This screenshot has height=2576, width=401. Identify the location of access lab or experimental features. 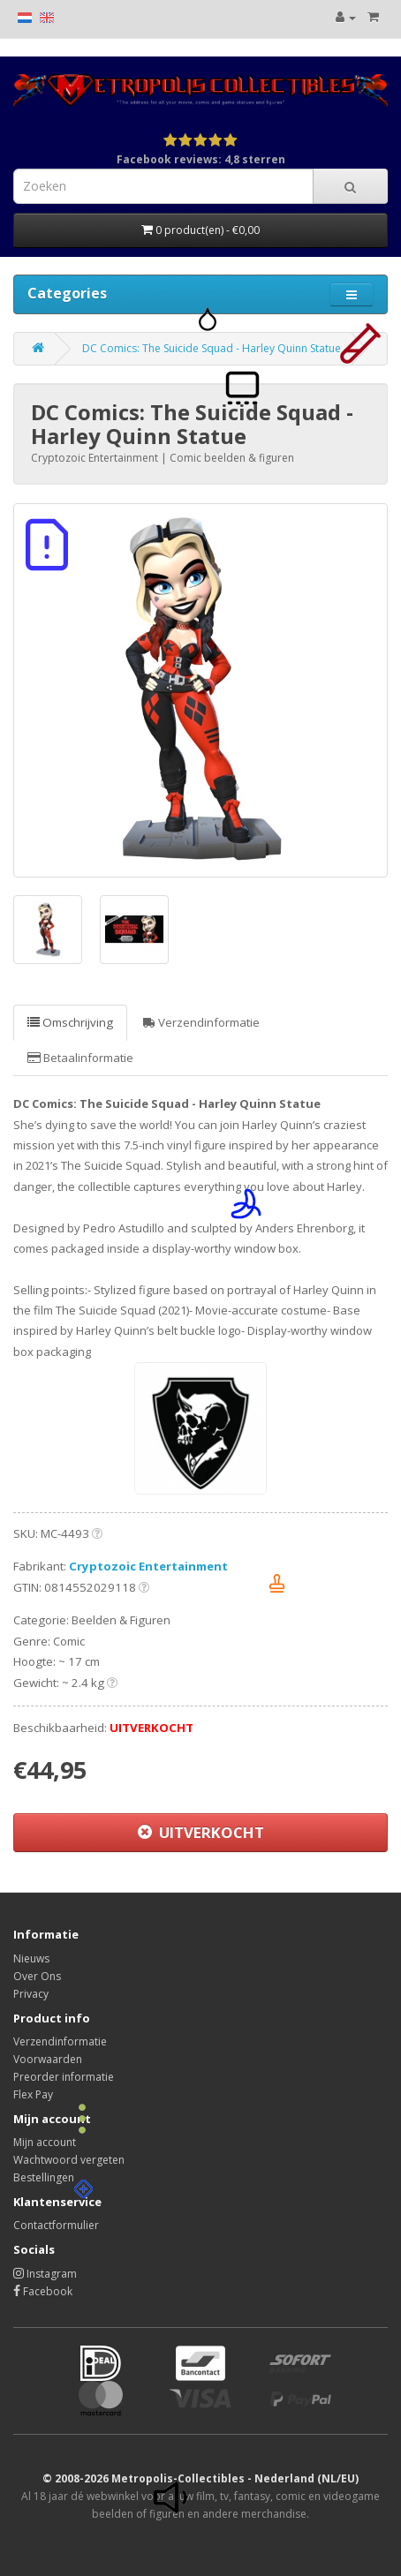
(360, 343).